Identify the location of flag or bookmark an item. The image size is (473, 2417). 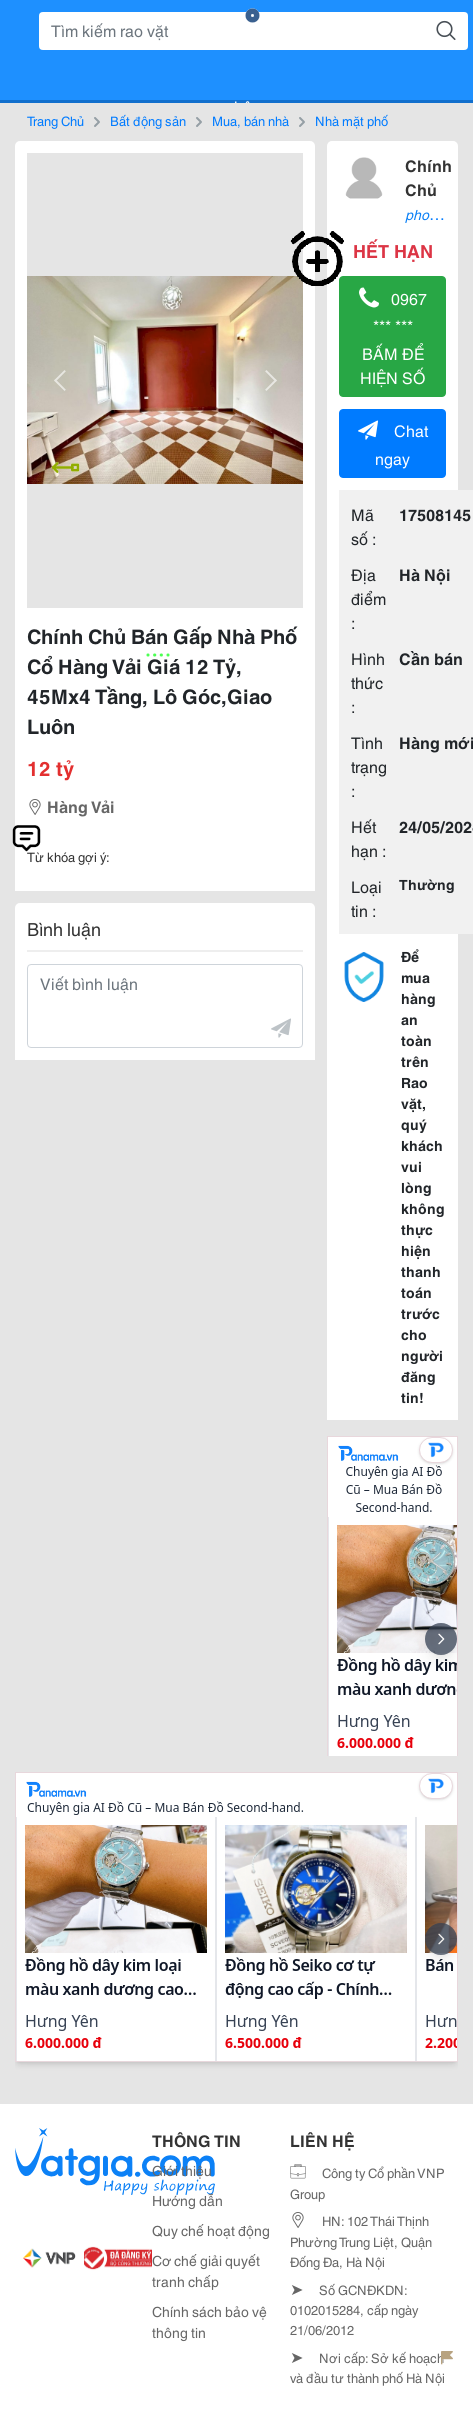
(447, 2357).